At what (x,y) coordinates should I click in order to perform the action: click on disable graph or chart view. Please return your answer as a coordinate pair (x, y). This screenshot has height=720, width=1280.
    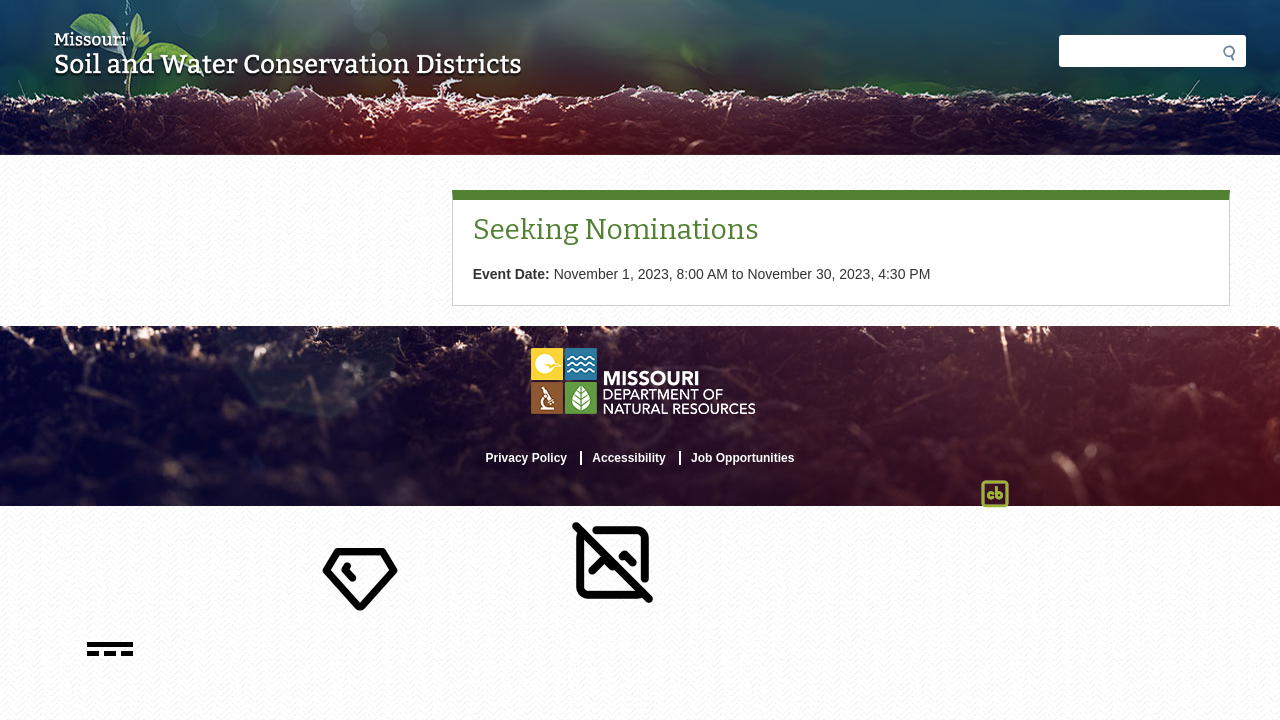
    Looking at the image, I should click on (612, 562).